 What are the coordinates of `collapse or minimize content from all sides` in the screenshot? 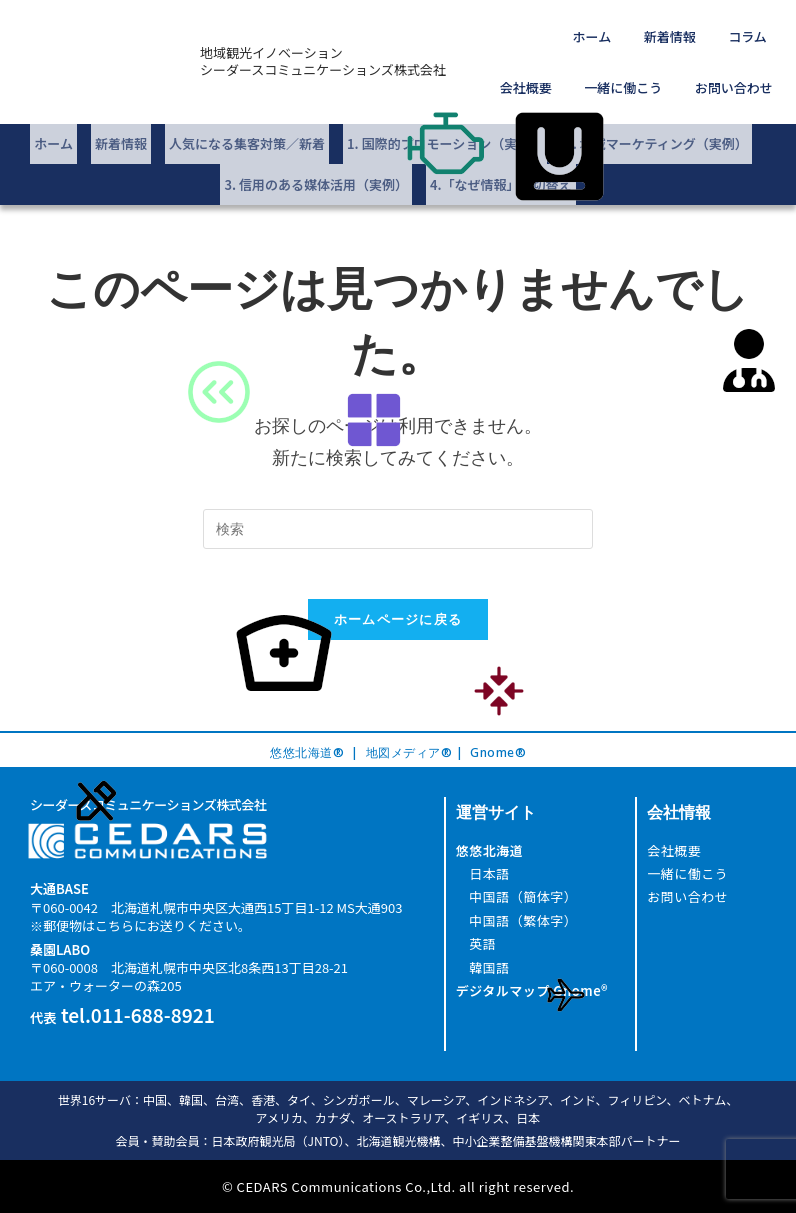 It's located at (499, 691).